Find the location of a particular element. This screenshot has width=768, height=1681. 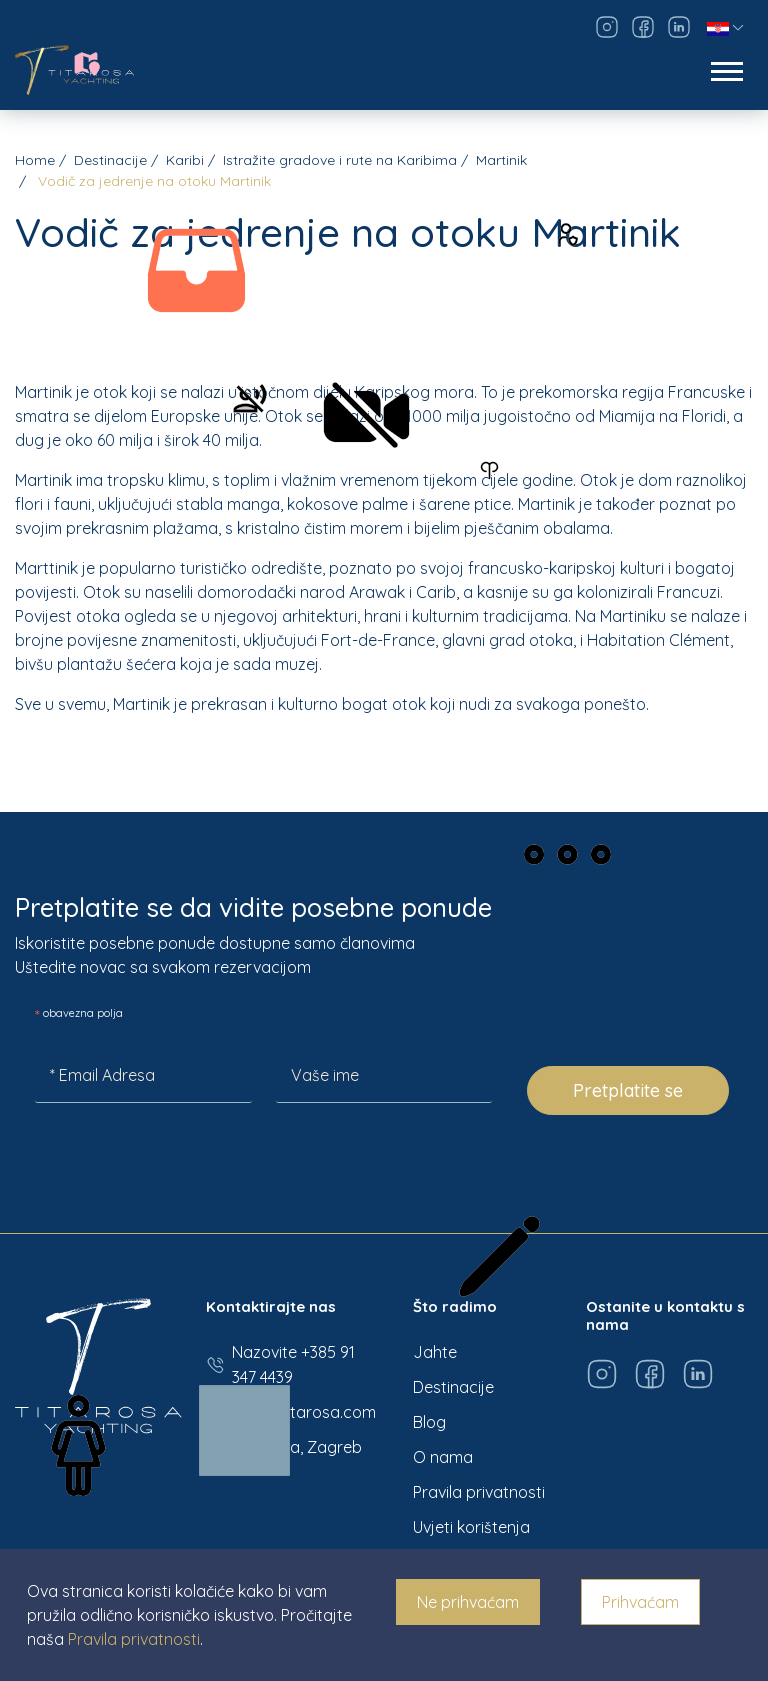

turn off camera or disable video is located at coordinates (366, 416).